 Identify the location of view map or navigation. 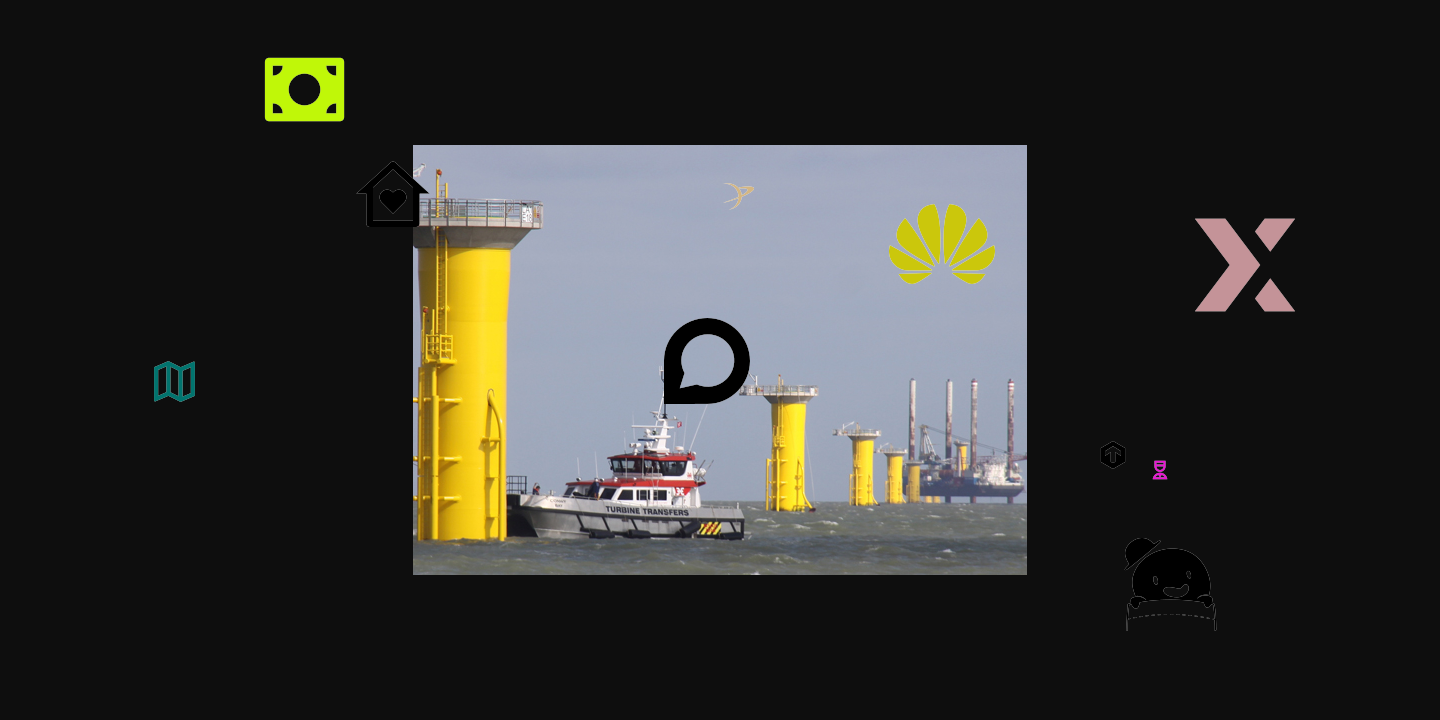
(174, 381).